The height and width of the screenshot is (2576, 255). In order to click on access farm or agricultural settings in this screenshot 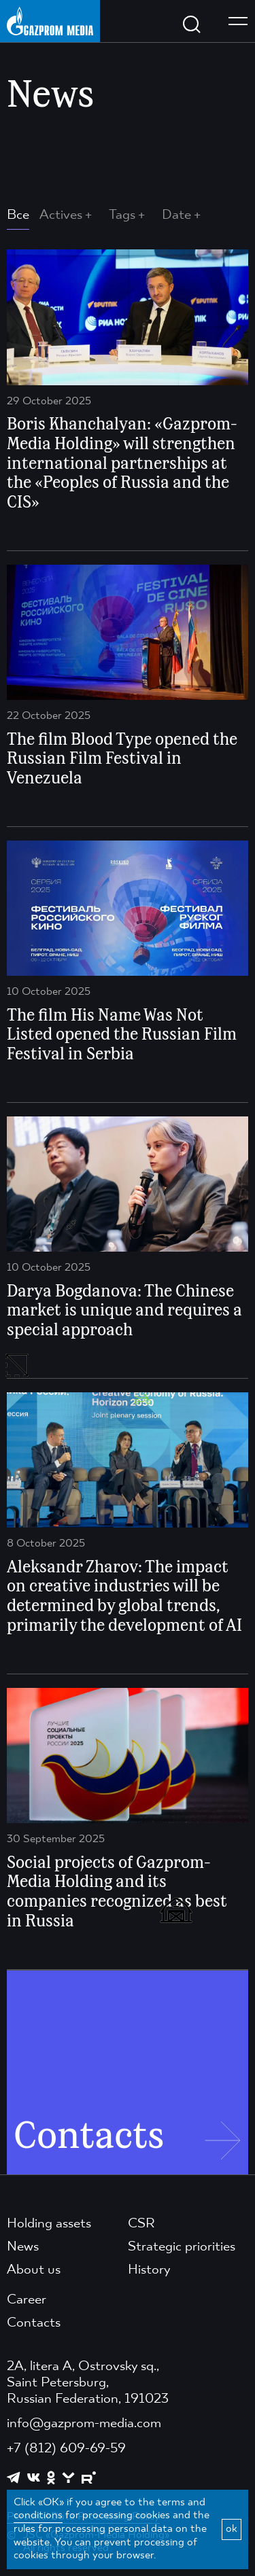, I will do `click(176, 1912)`.